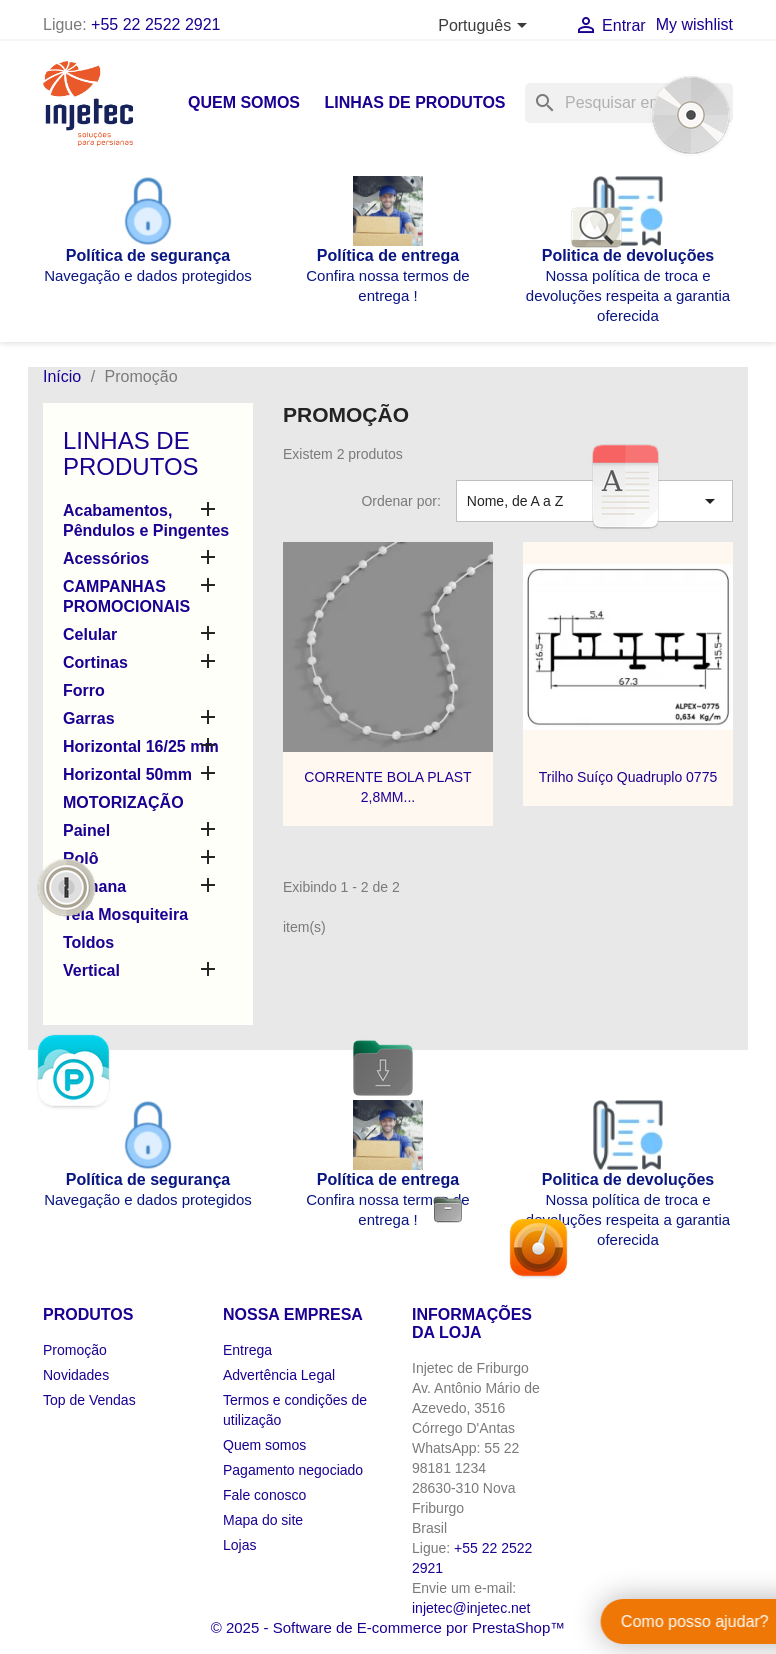  I want to click on open pCloud cloud storage app, so click(73, 1070).